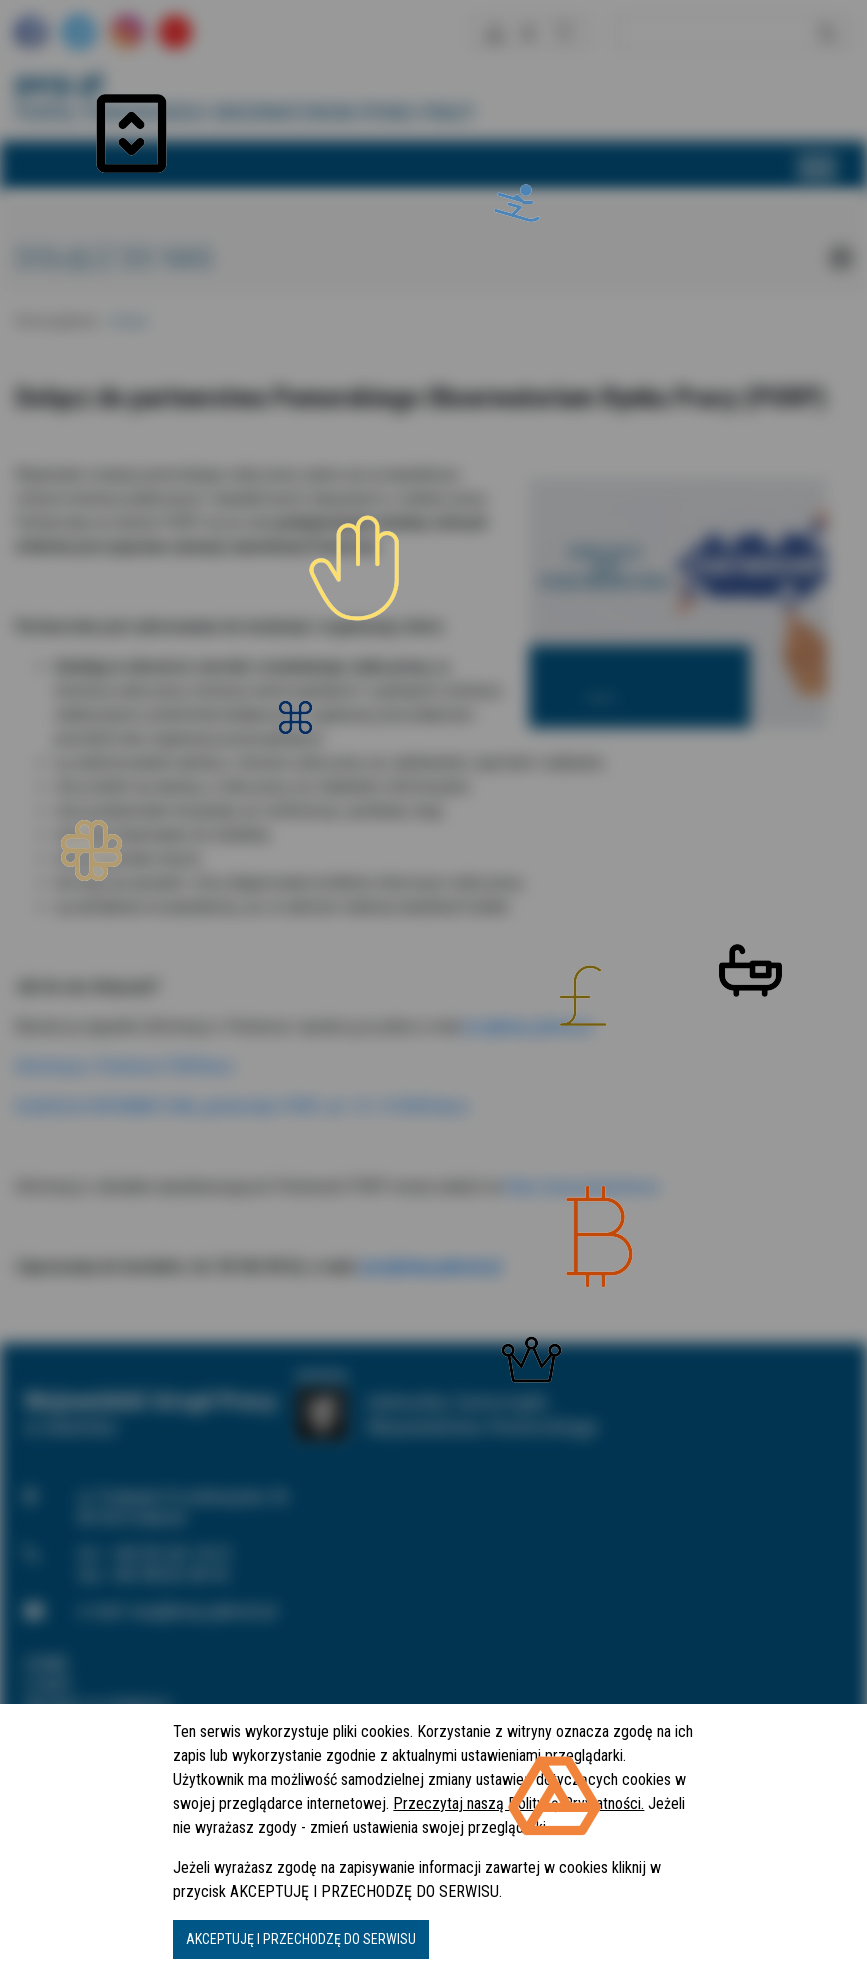 The width and height of the screenshot is (867, 1975). Describe the element at coordinates (586, 997) in the screenshot. I see `view prices in british pounds` at that location.